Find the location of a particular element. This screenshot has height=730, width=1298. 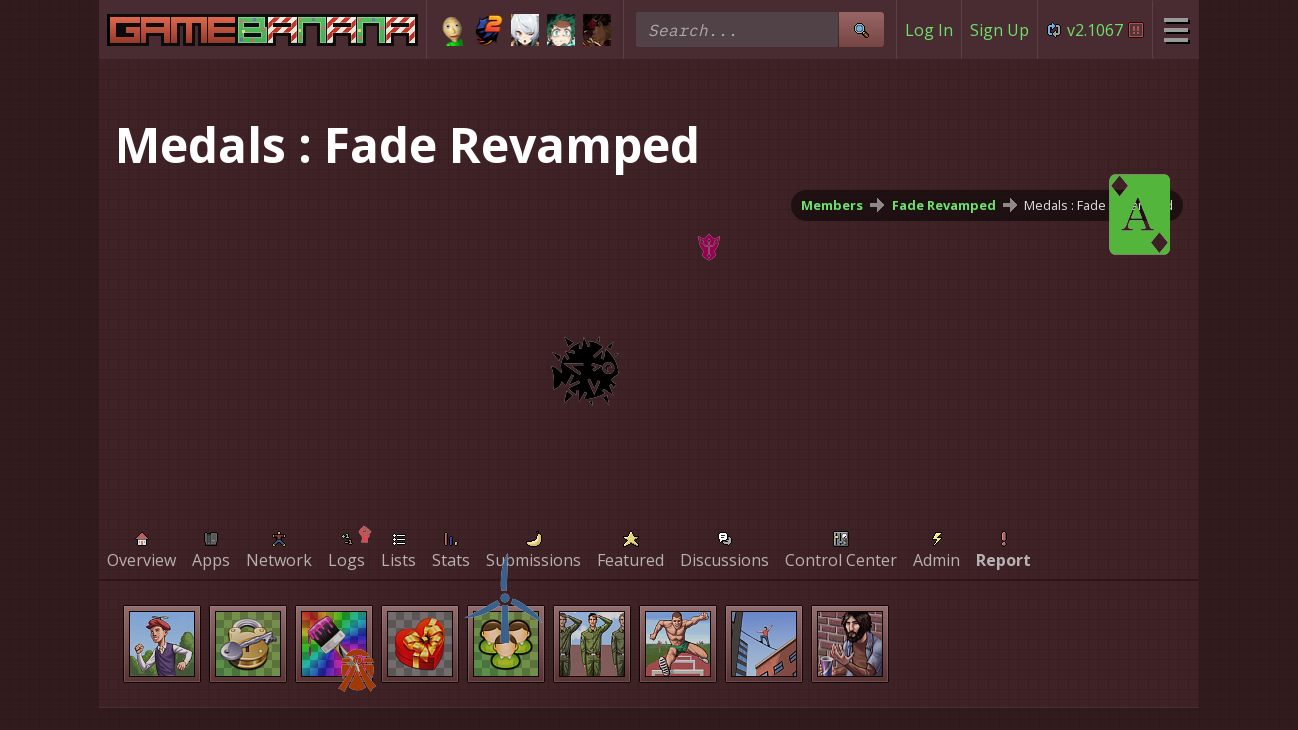

equip a headband accessory for your character is located at coordinates (357, 670).